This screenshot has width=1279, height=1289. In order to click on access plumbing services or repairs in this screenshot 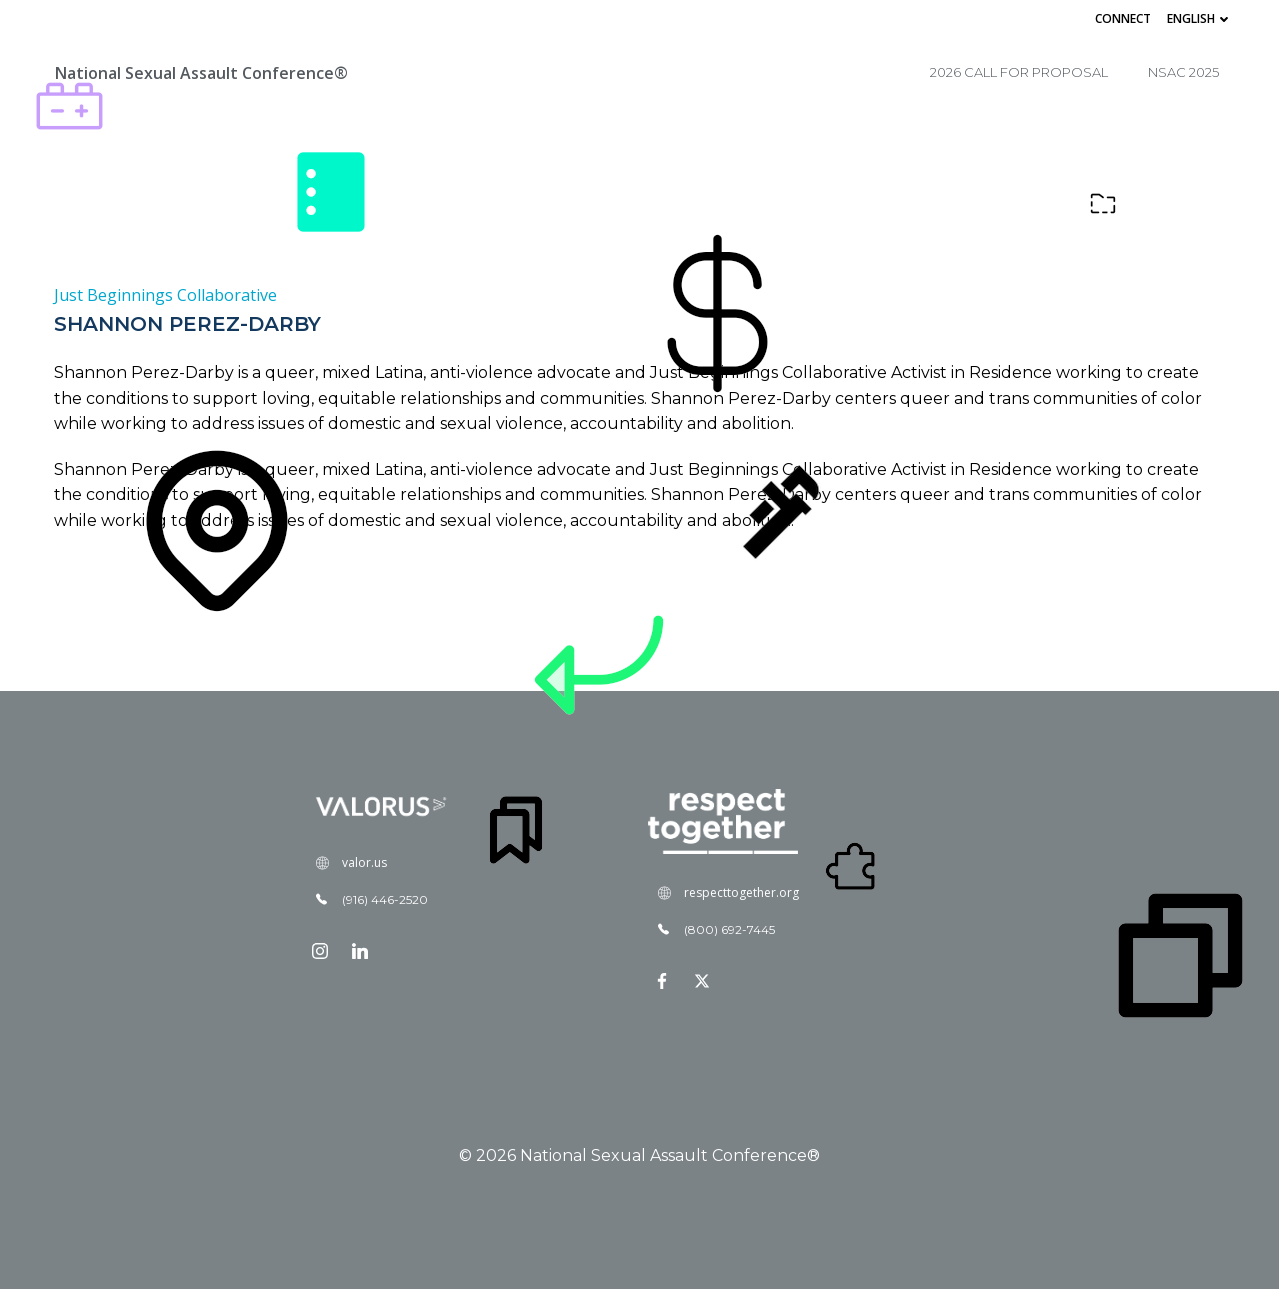, I will do `click(781, 512)`.